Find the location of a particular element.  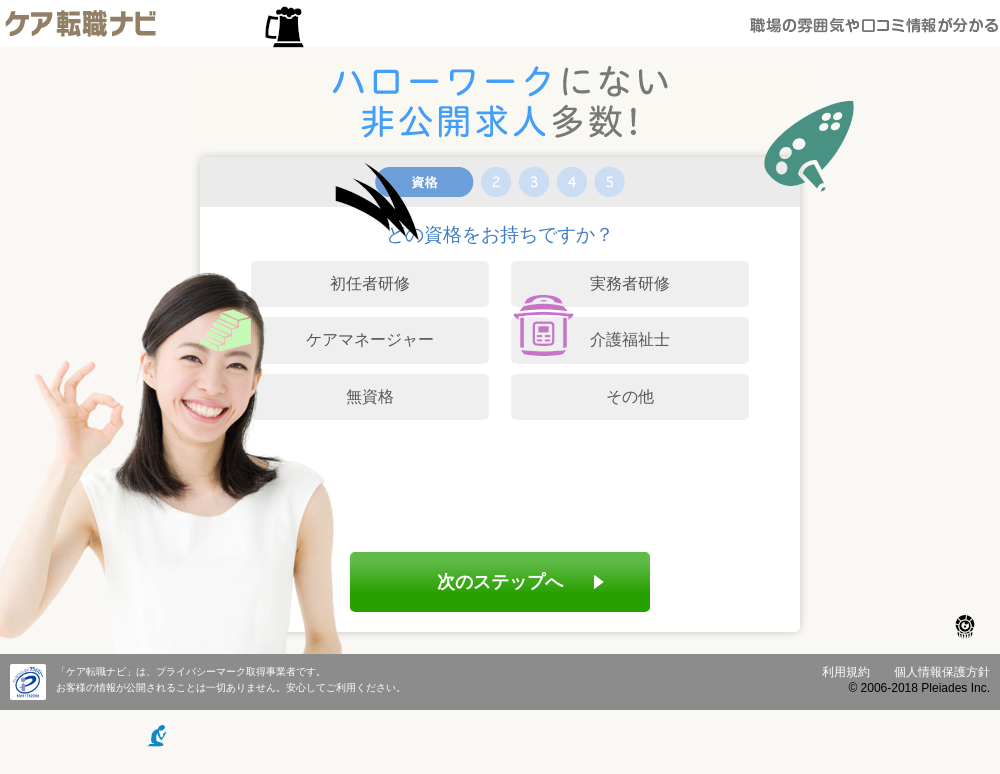

indicates a prayer or meditation area is located at coordinates (157, 735).